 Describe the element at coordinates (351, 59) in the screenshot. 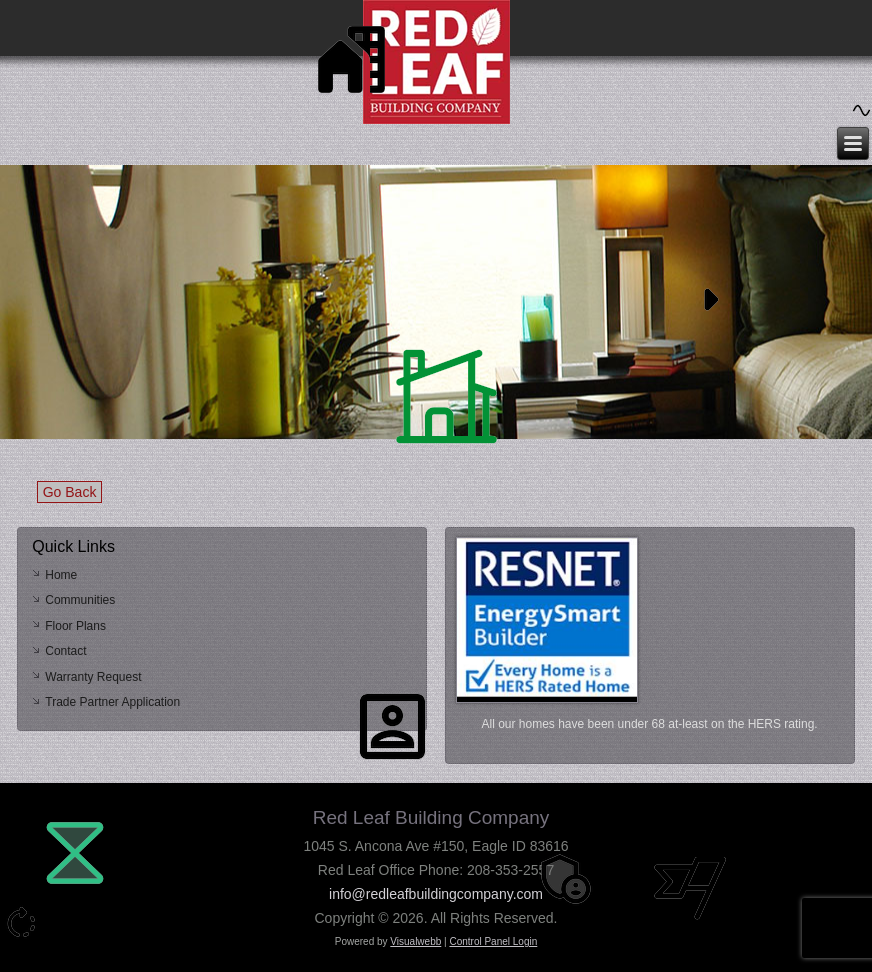

I see `switch between home and work locations` at that location.